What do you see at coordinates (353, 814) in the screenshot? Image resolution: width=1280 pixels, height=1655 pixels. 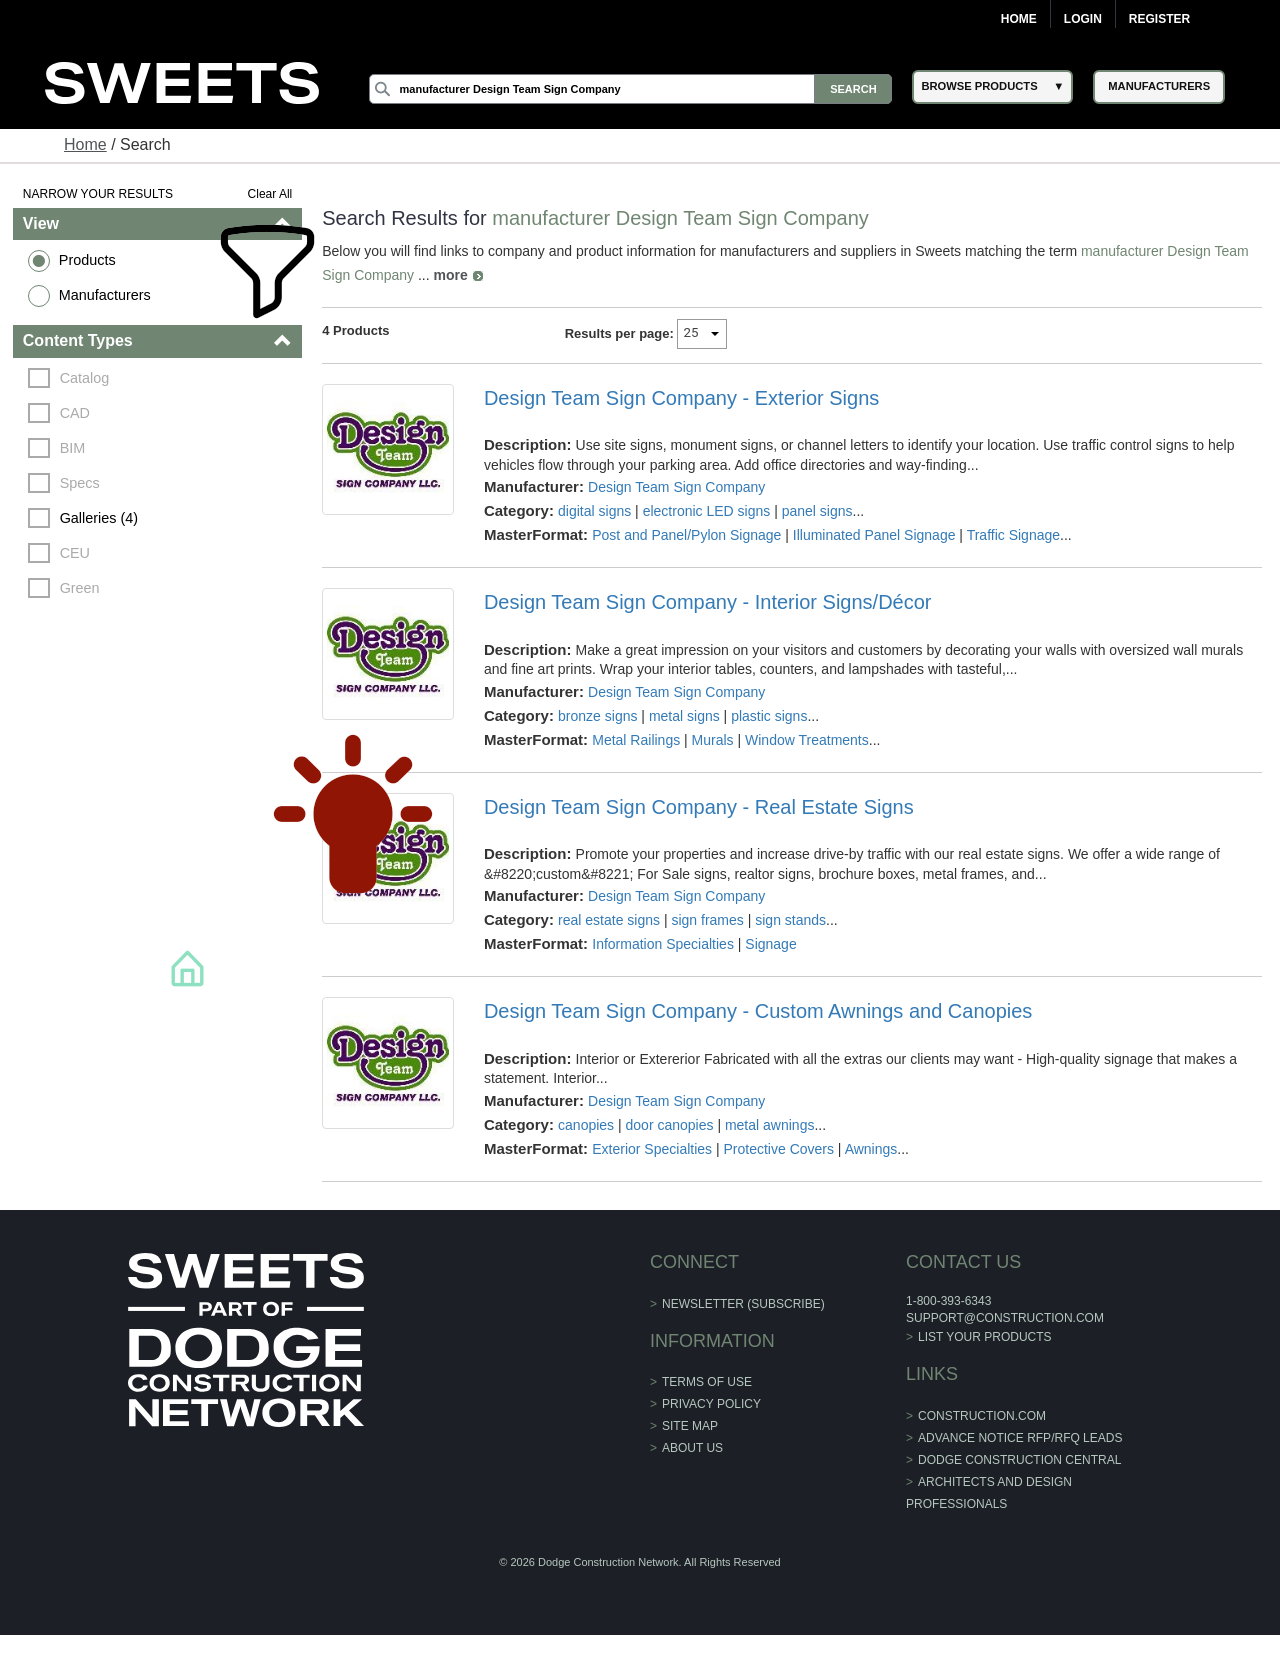 I see `access tips or suggestions` at bounding box center [353, 814].